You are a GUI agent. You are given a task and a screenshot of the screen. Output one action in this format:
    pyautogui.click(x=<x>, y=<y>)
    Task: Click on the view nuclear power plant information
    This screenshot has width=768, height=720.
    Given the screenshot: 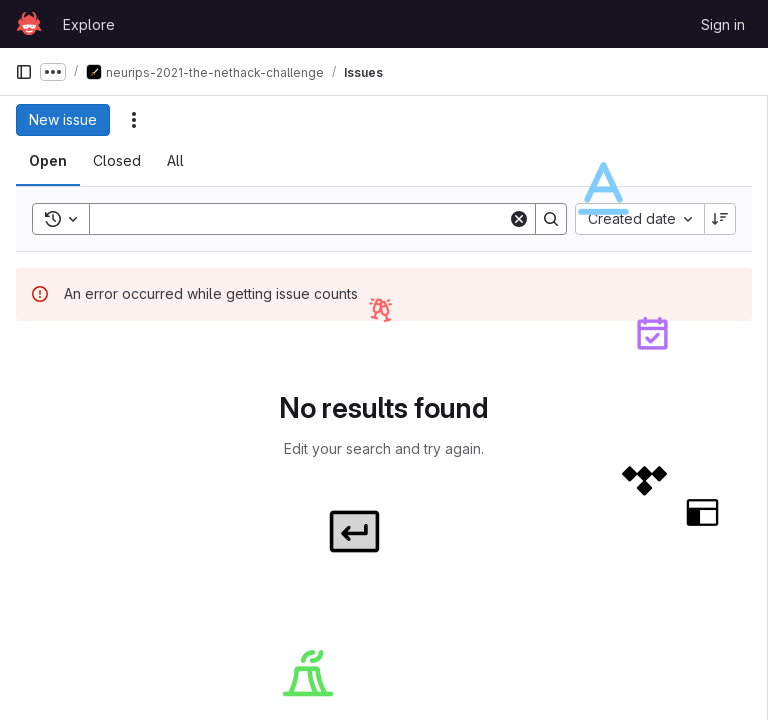 What is the action you would take?
    pyautogui.click(x=308, y=676)
    